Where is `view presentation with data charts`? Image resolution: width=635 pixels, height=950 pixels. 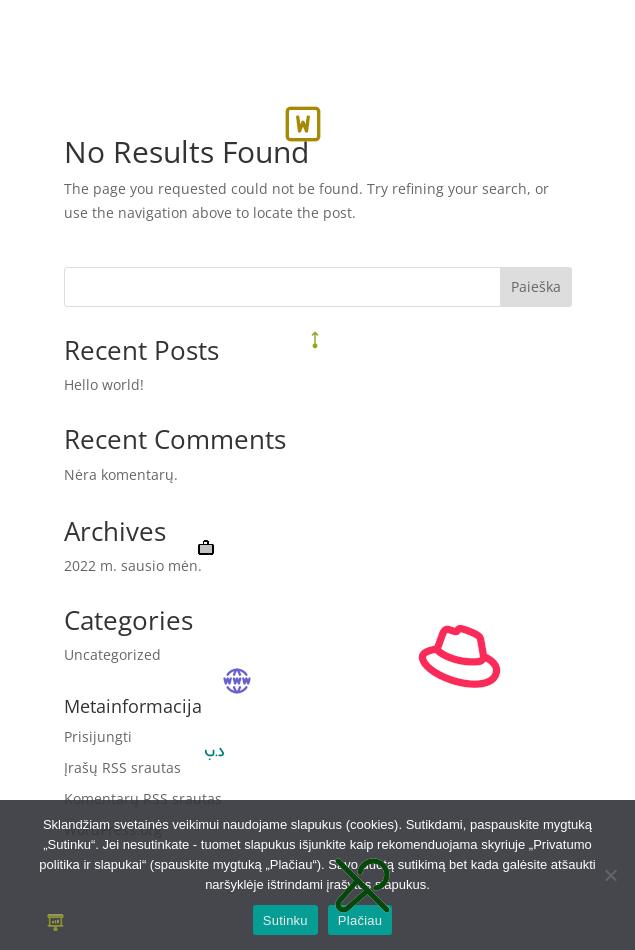
view presentation with data charts is located at coordinates (55, 921).